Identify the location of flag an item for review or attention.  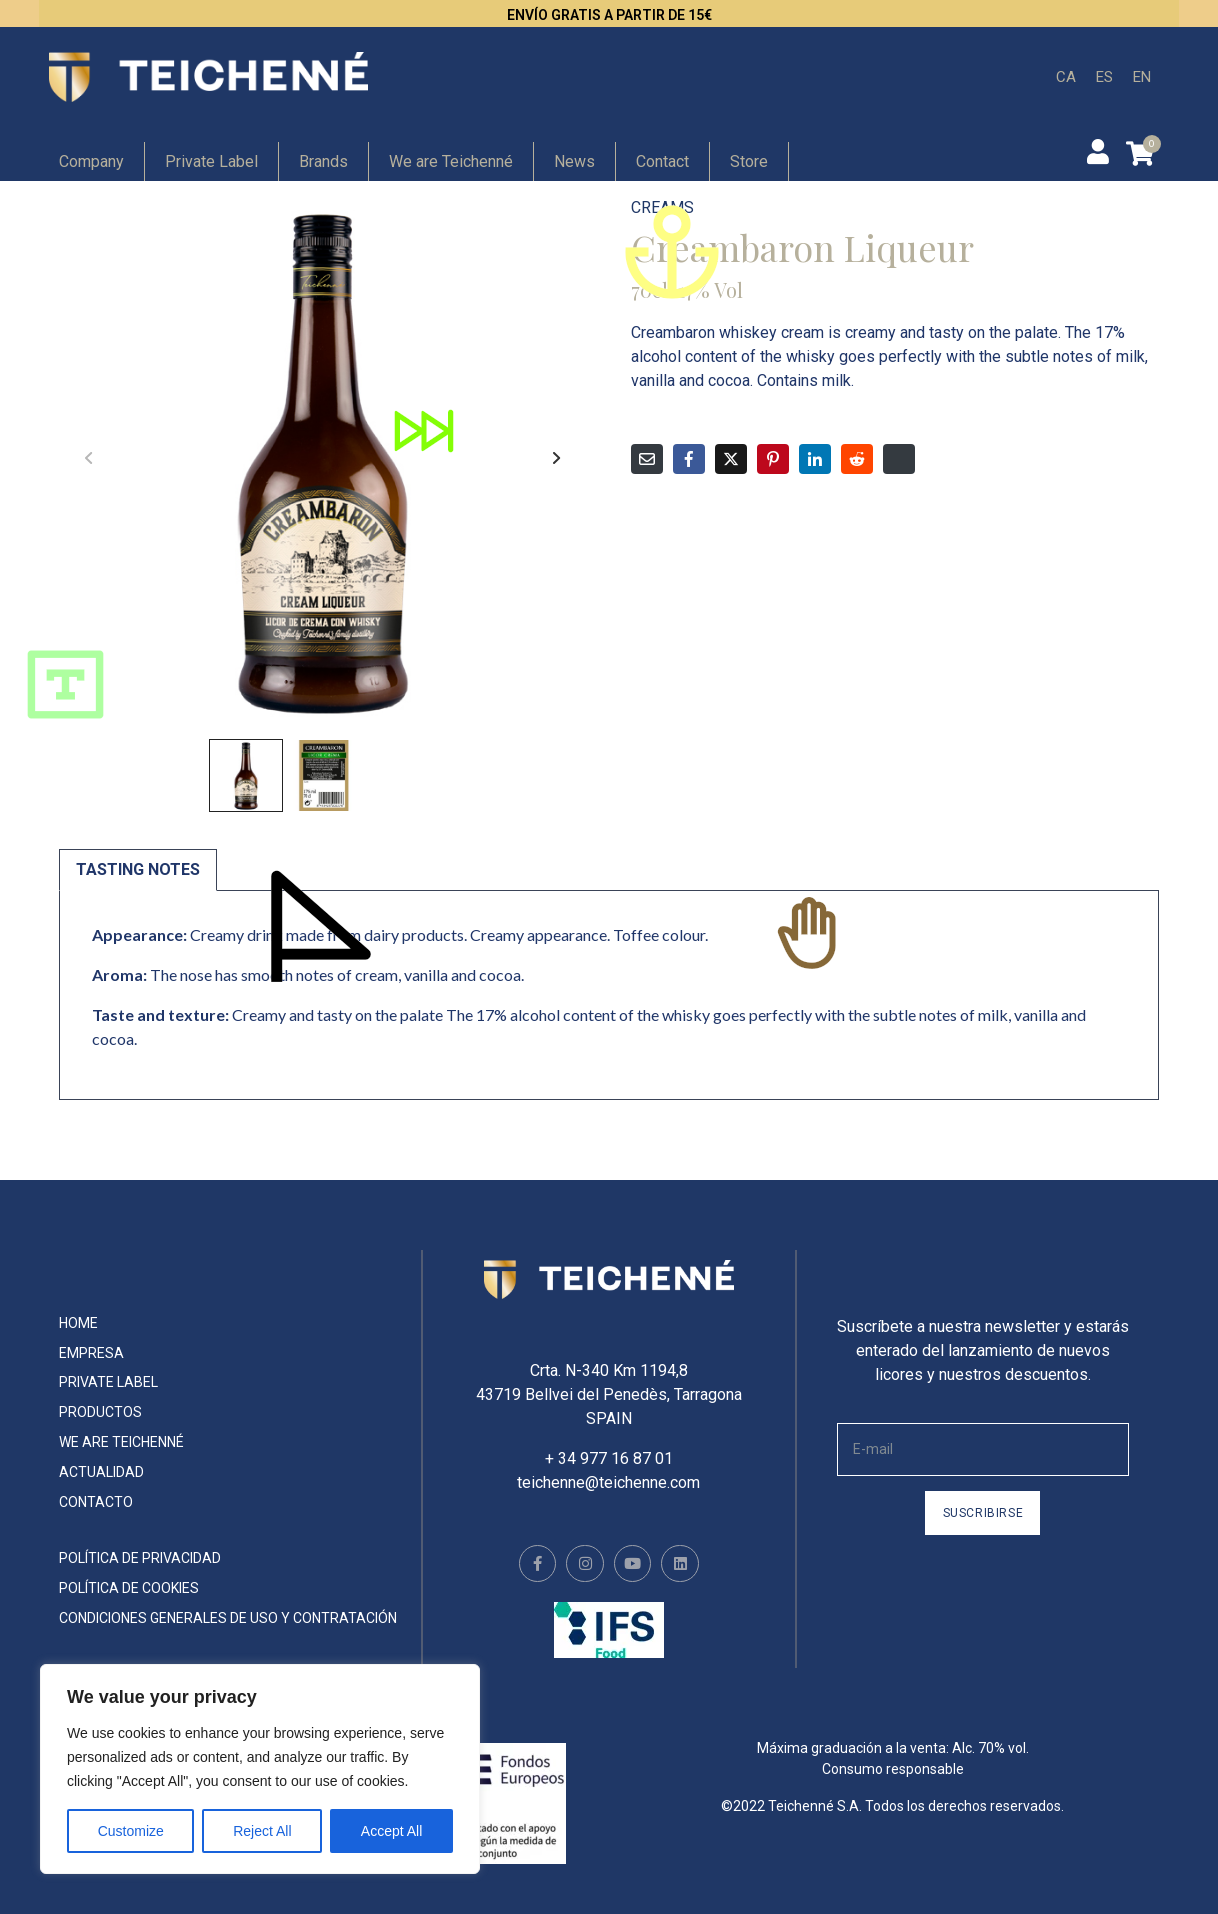
(315, 926).